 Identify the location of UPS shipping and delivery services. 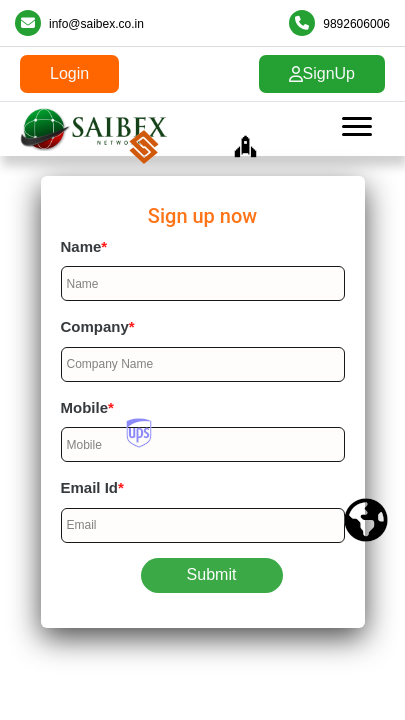
(139, 433).